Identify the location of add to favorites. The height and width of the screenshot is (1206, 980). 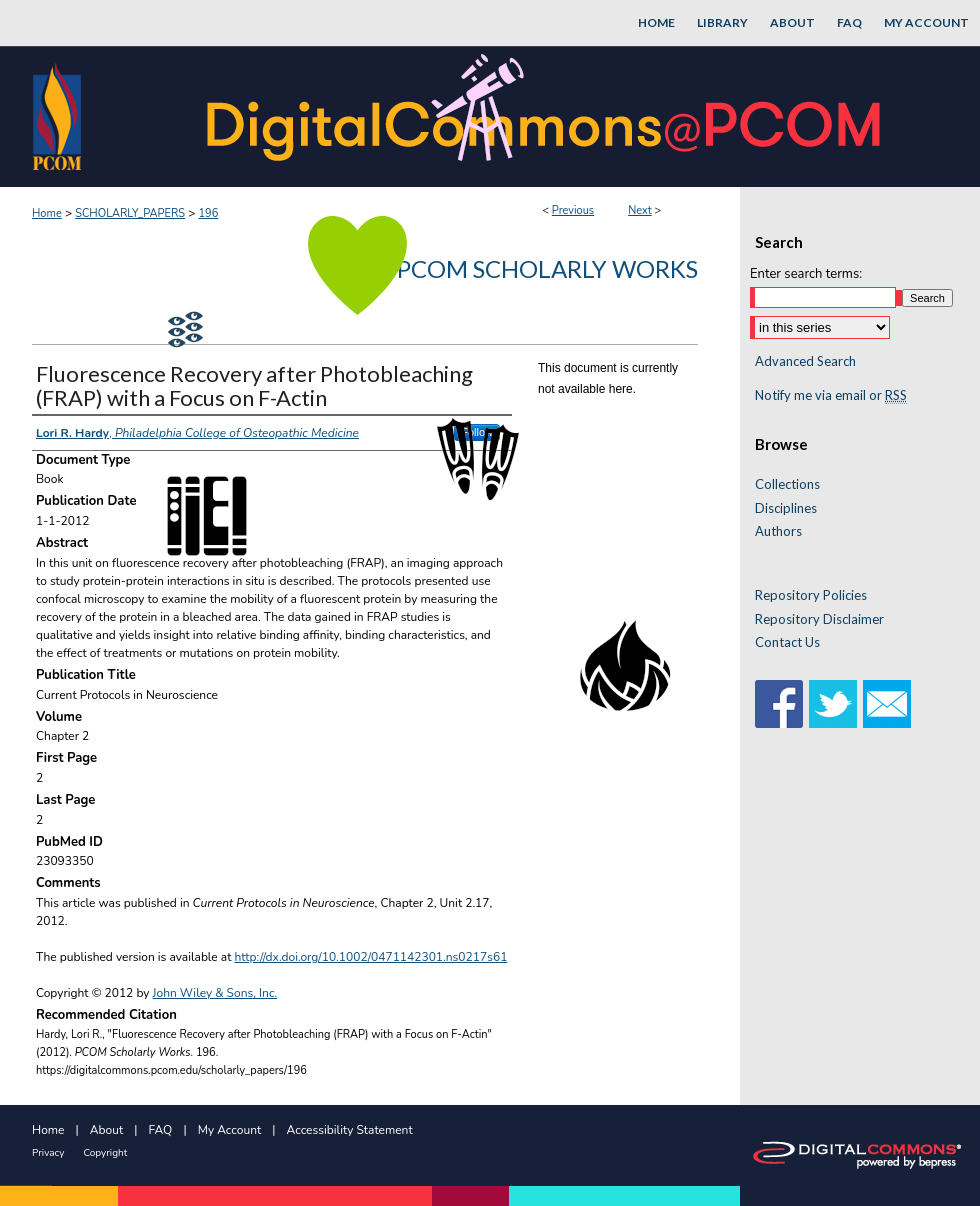
(357, 265).